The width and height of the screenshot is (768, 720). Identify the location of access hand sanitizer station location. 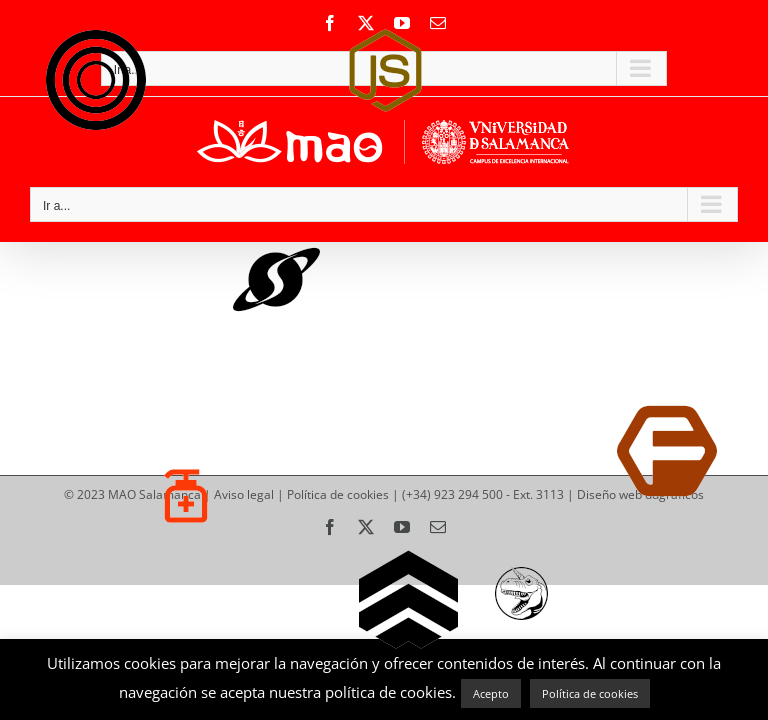
(186, 496).